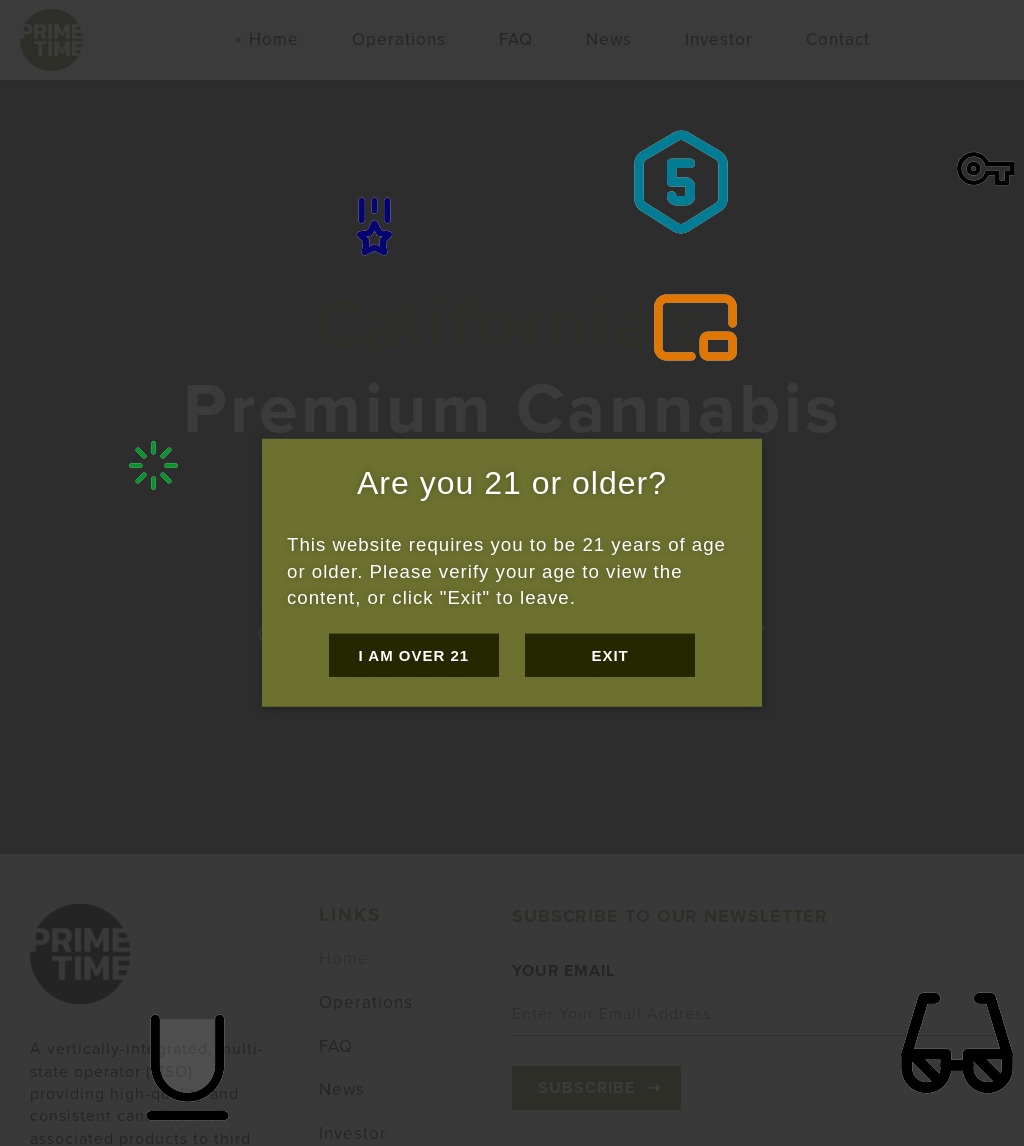  Describe the element at coordinates (153, 465) in the screenshot. I see `loading content in progress` at that location.